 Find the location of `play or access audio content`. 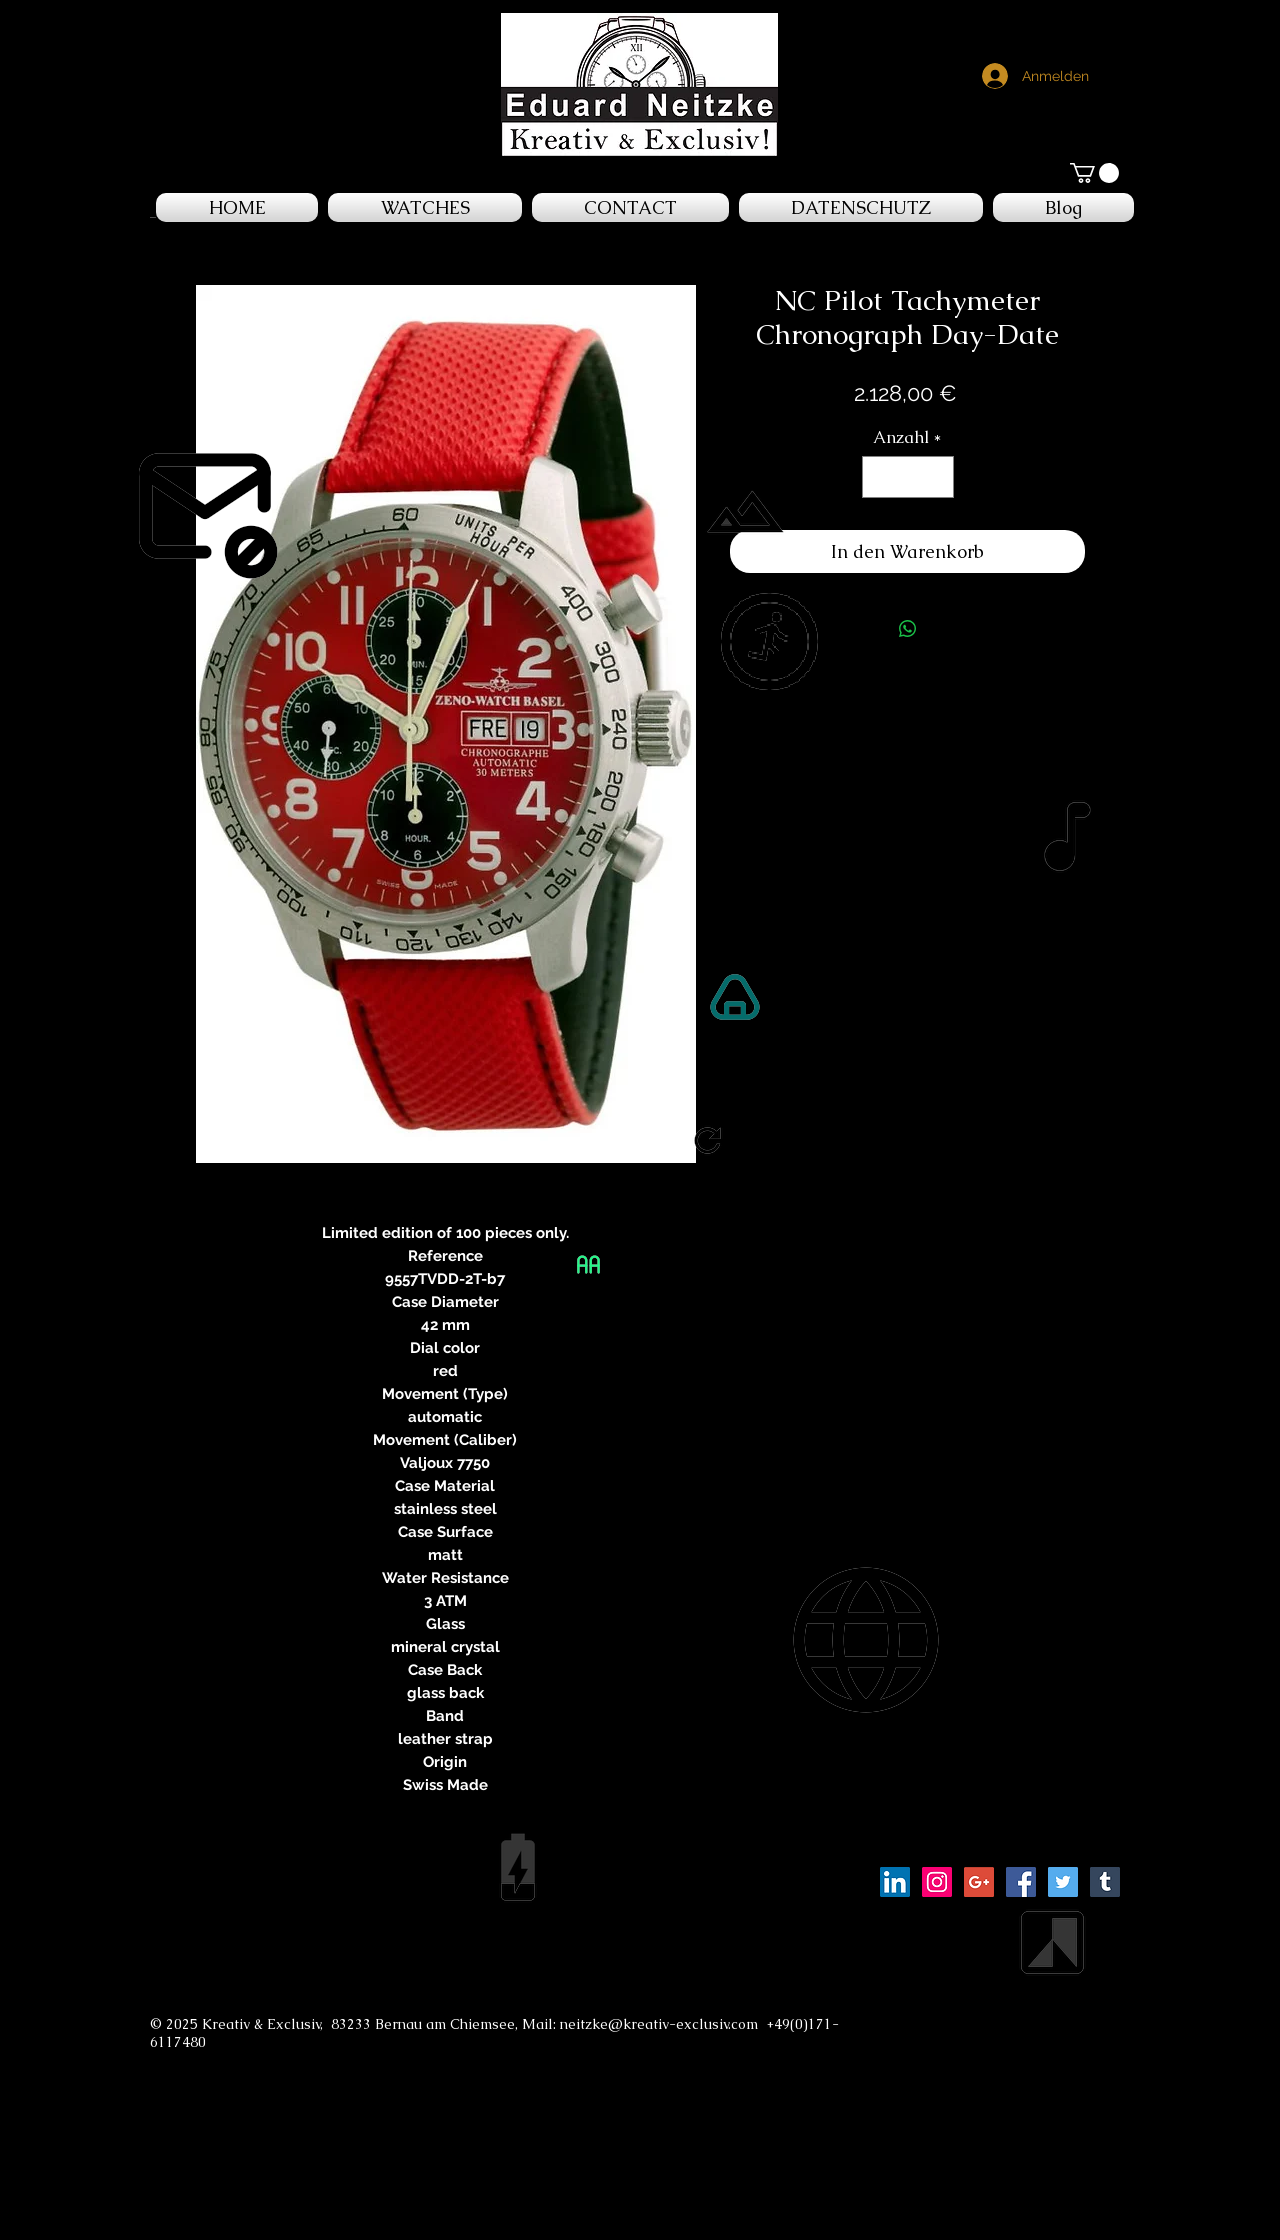

play or access audio content is located at coordinates (1067, 836).